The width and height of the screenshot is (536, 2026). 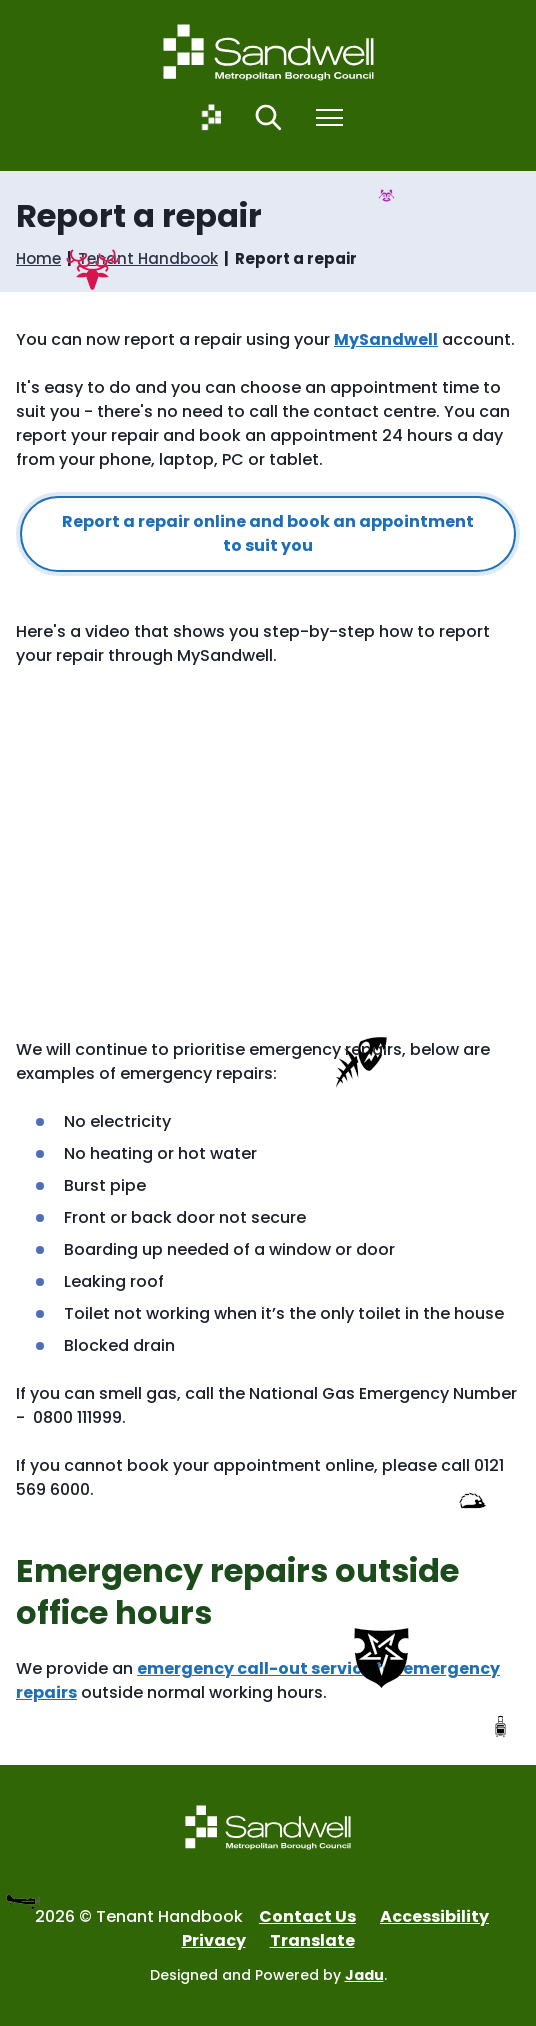 I want to click on activate magical defense or shield ability, so click(x=381, y=1659).